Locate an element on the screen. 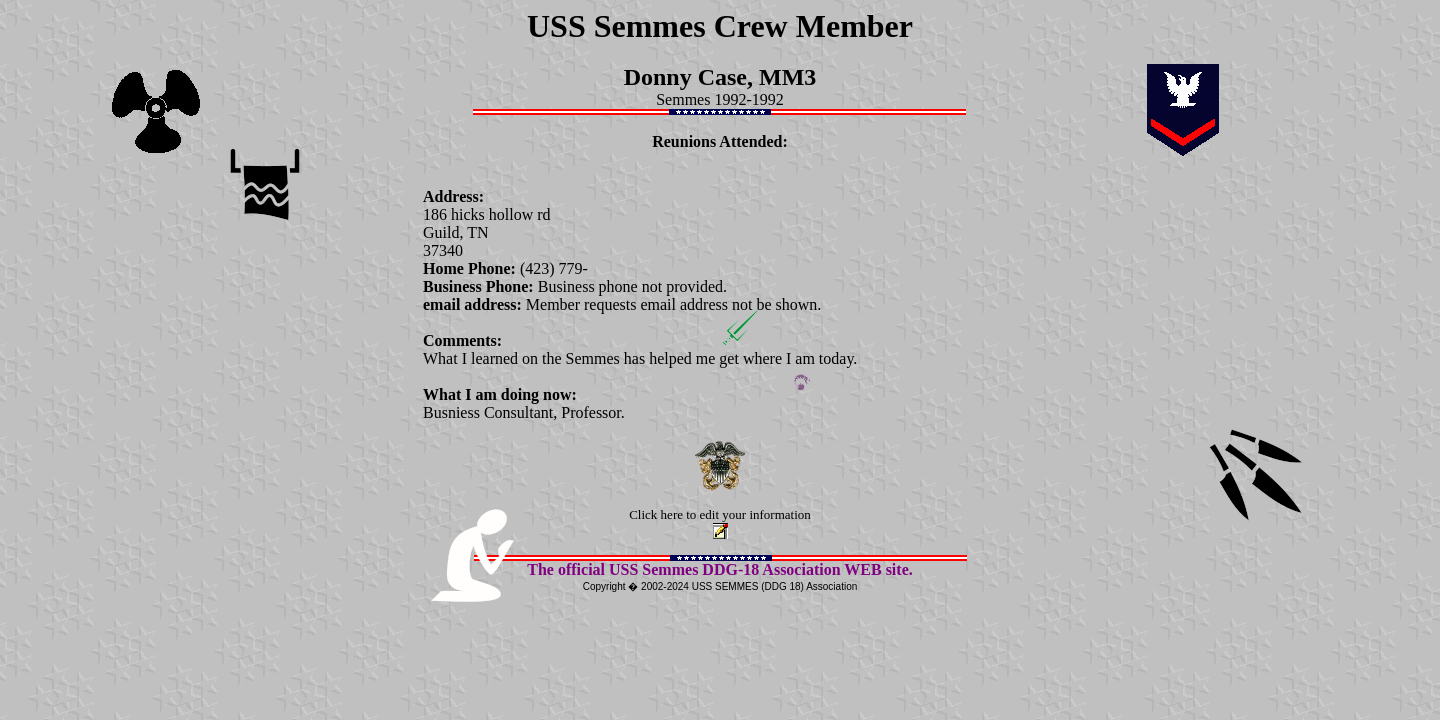 This screenshot has width=1440, height=720. select sai weapon in game inventory is located at coordinates (740, 327).